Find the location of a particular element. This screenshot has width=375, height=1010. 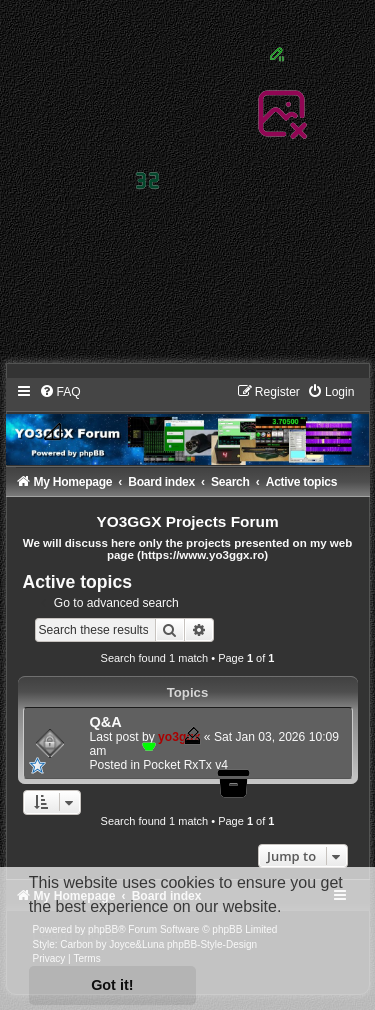

access food or recipe section is located at coordinates (149, 746).